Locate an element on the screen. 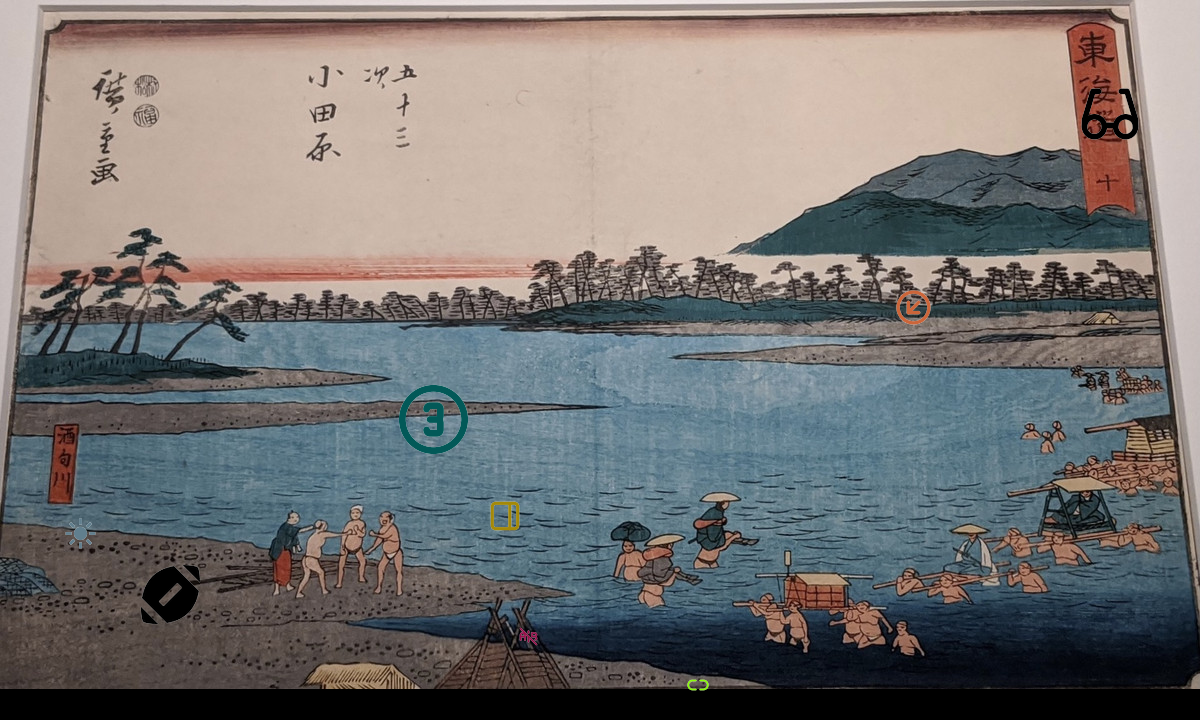  access sports or football content is located at coordinates (170, 594).